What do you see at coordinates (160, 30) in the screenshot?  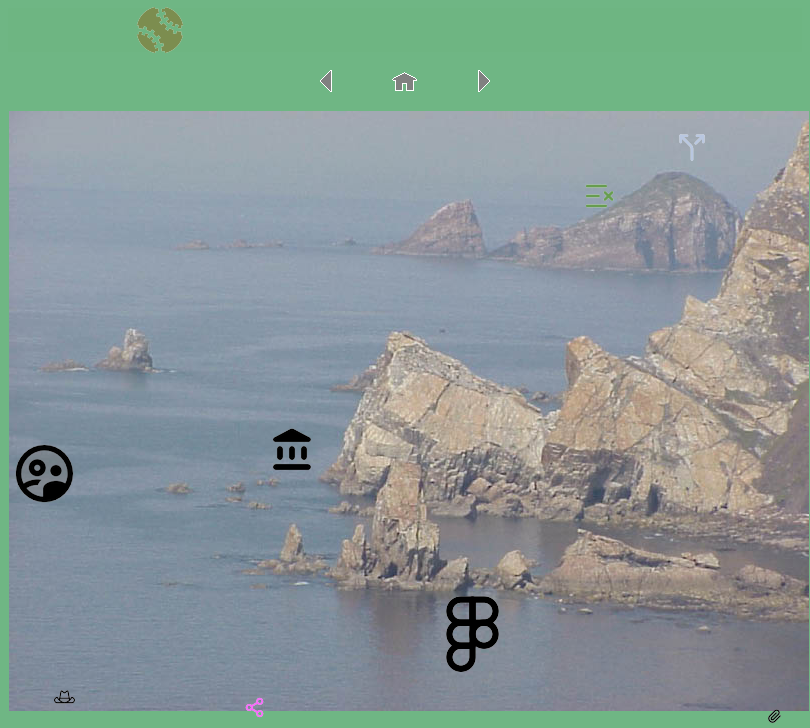 I see `view baseball scores or stats` at bounding box center [160, 30].